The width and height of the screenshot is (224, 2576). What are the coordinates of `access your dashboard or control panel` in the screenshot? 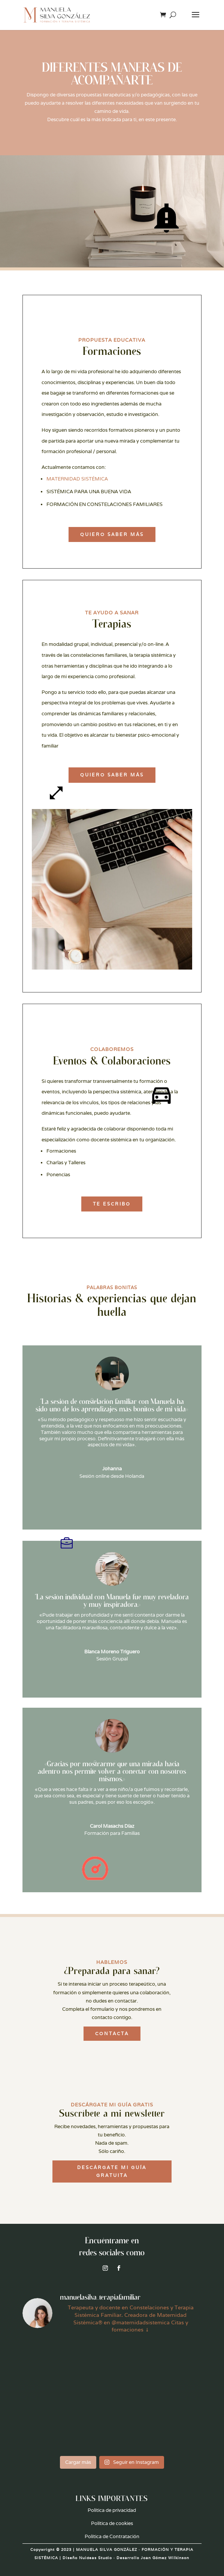 It's located at (95, 1868).